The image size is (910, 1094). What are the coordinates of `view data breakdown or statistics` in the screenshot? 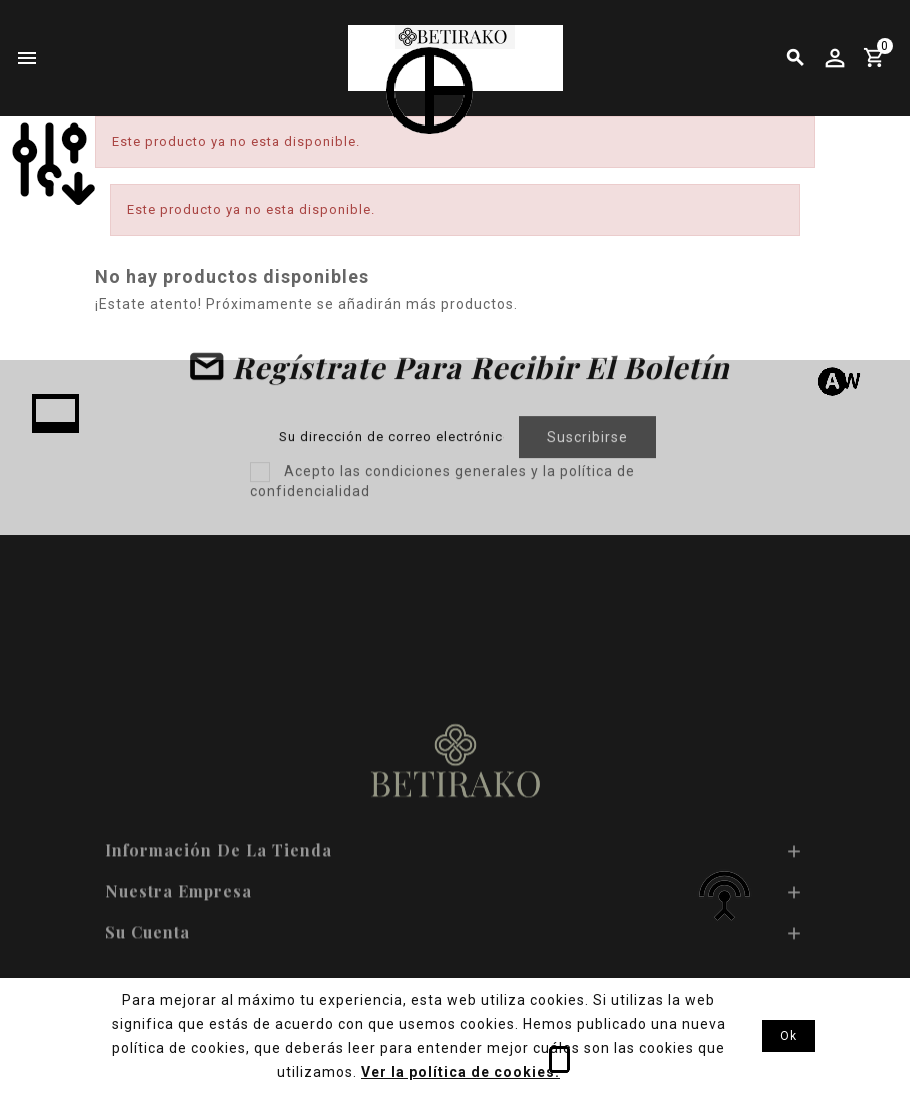 It's located at (429, 90).